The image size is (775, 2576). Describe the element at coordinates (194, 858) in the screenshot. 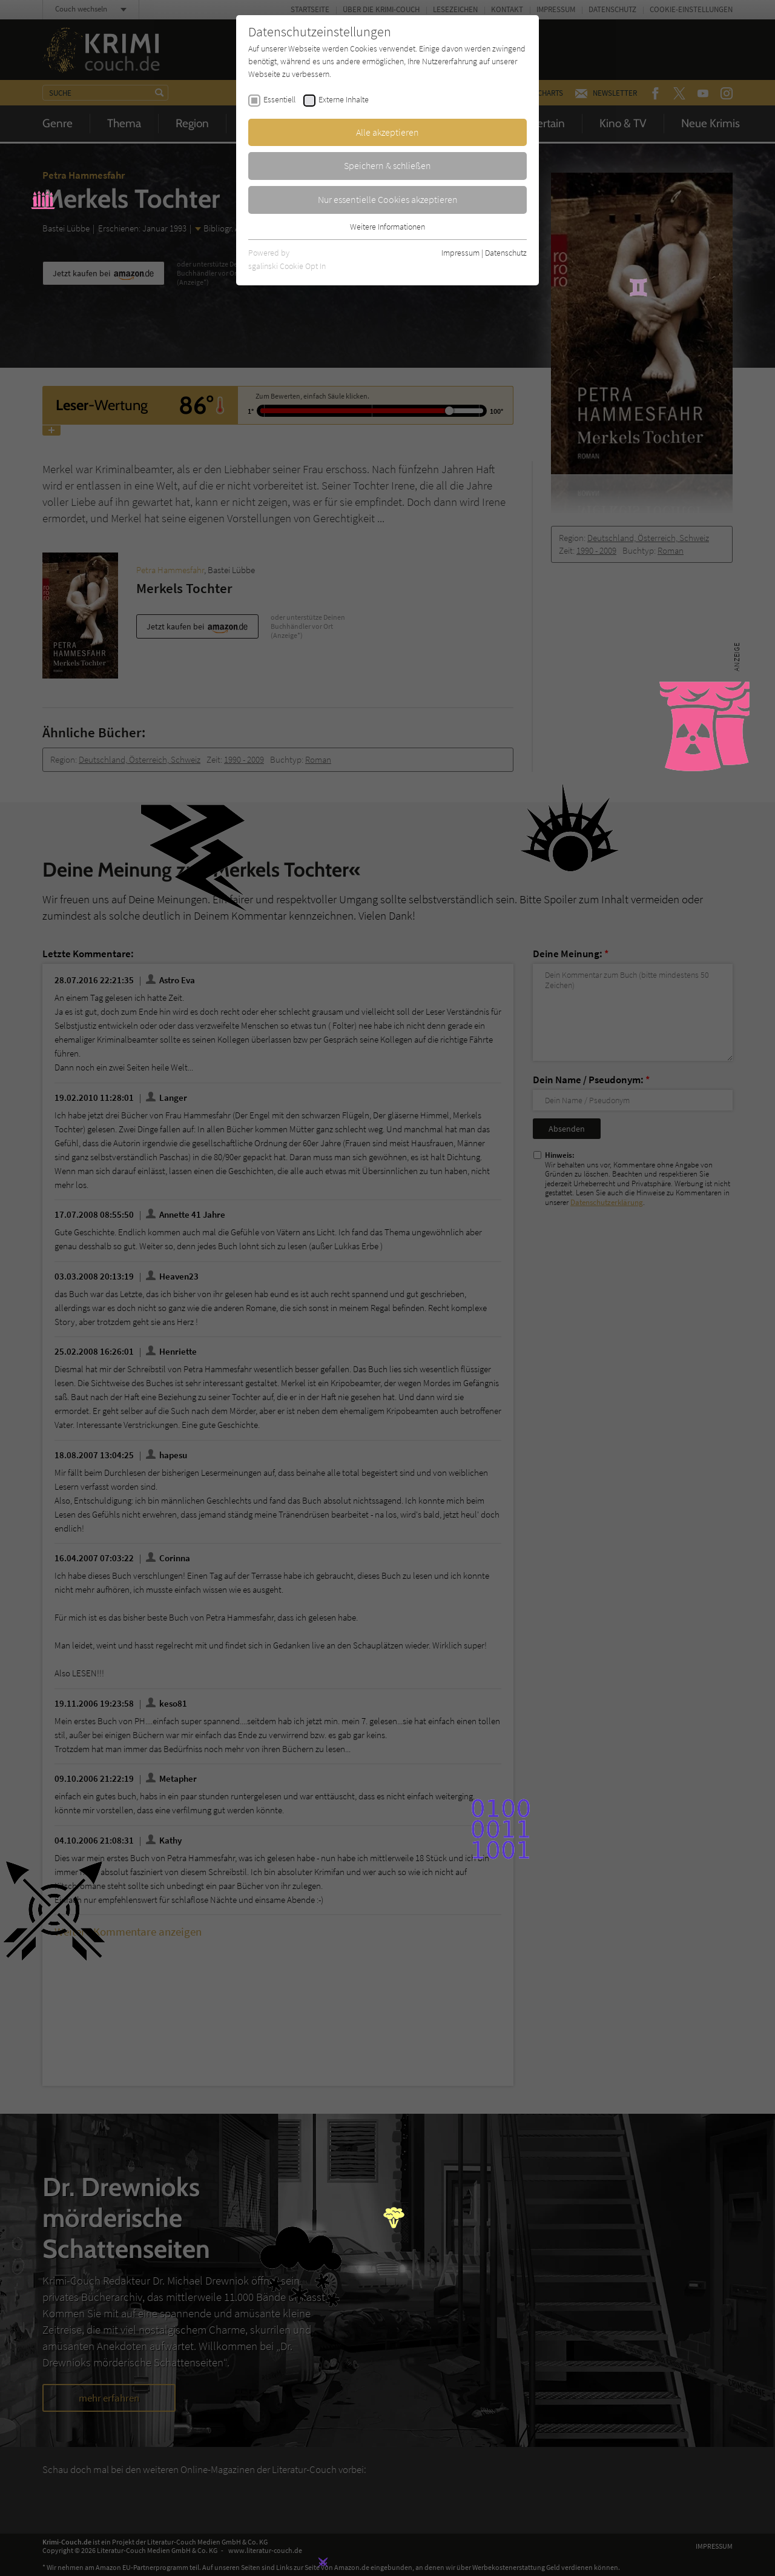

I see `activate lightning or electric ability` at that location.